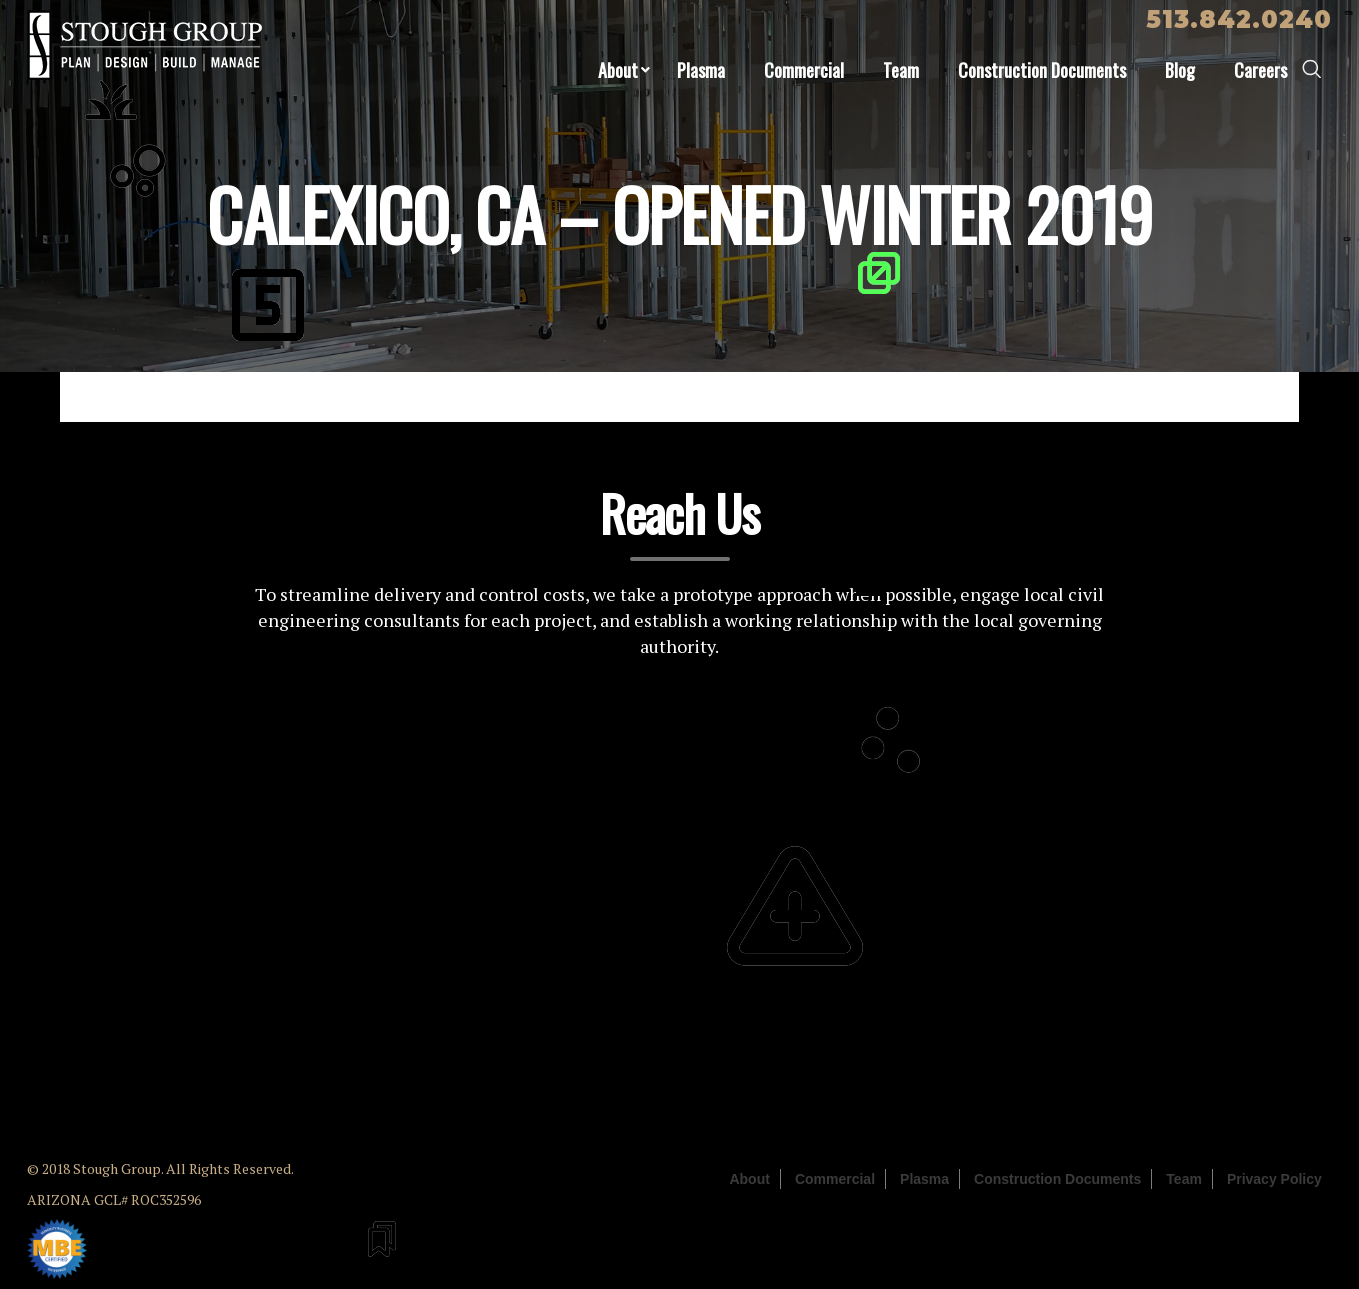 The width and height of the screenshot is (1359, 1289). I want to click on view bubble chart visualization, so click(136, 170).